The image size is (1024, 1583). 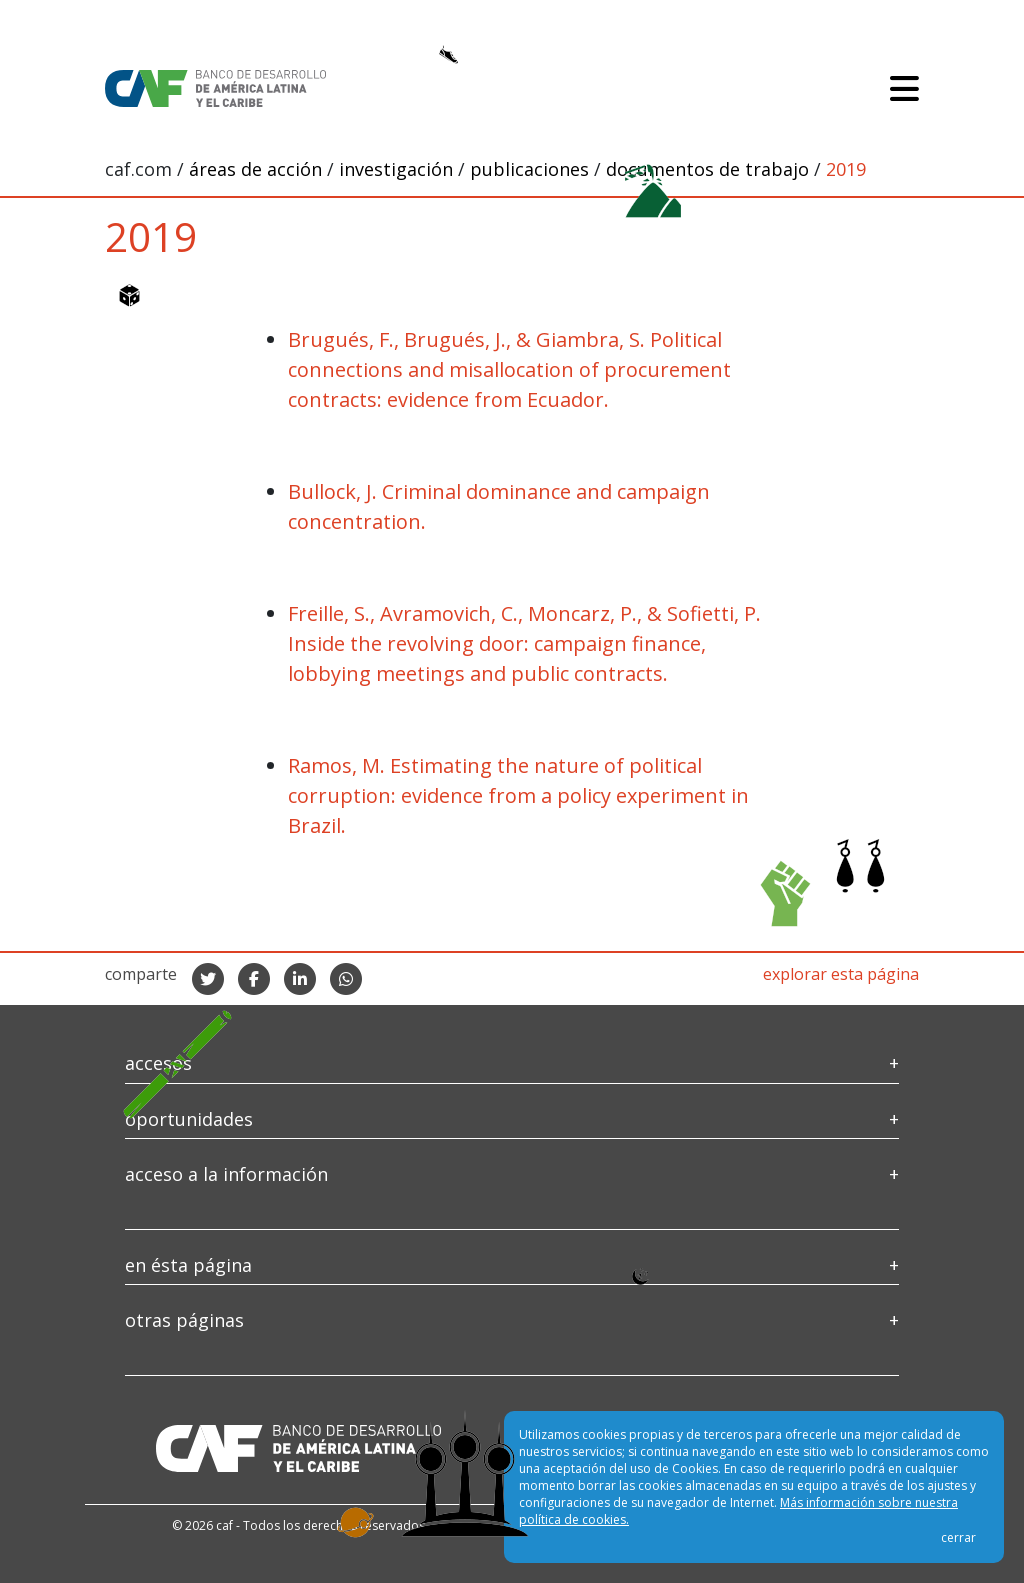 I want to click on browse or select earring accessories, so click(x=860, y=865).